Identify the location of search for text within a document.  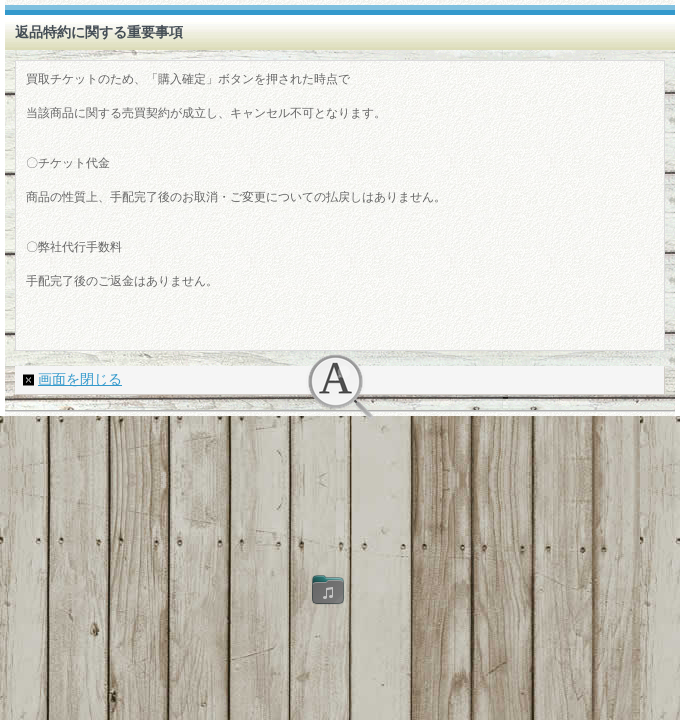
(340, 386).